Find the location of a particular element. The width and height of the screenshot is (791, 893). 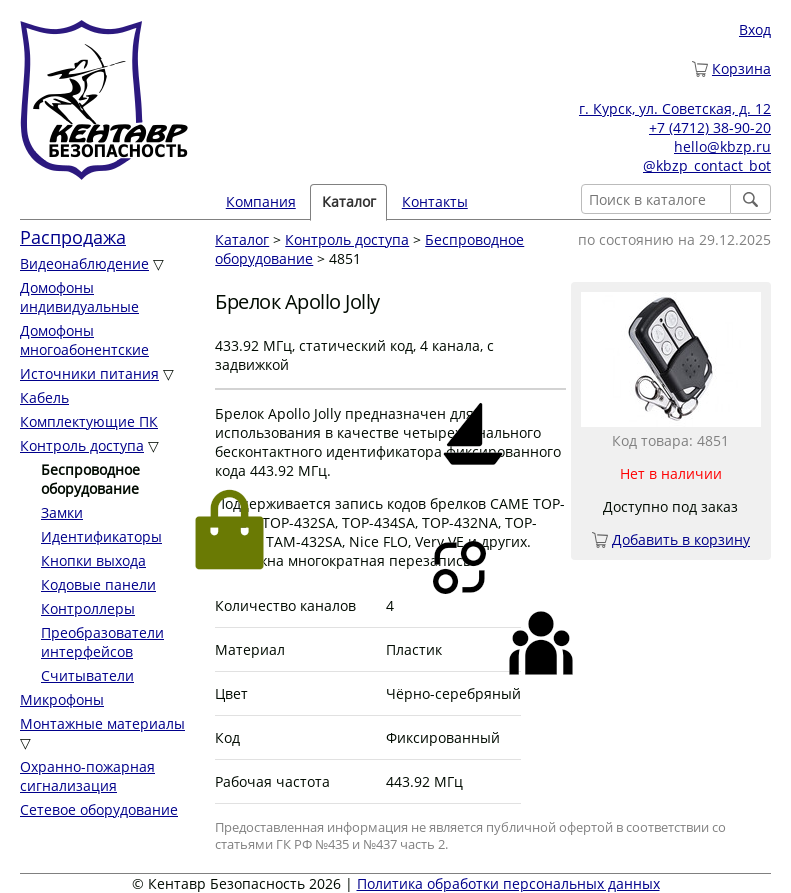

view nearby marina or sailing destinations is located at coordinates (473, 434).